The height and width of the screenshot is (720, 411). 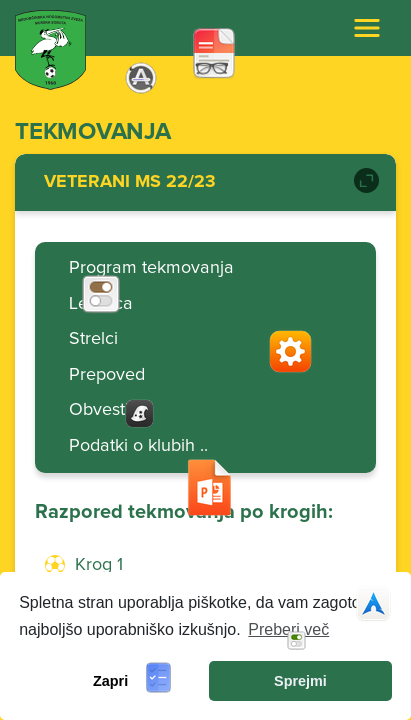 I want to click on a Microsoft PowerPoint file, so click(x=209, y=487).